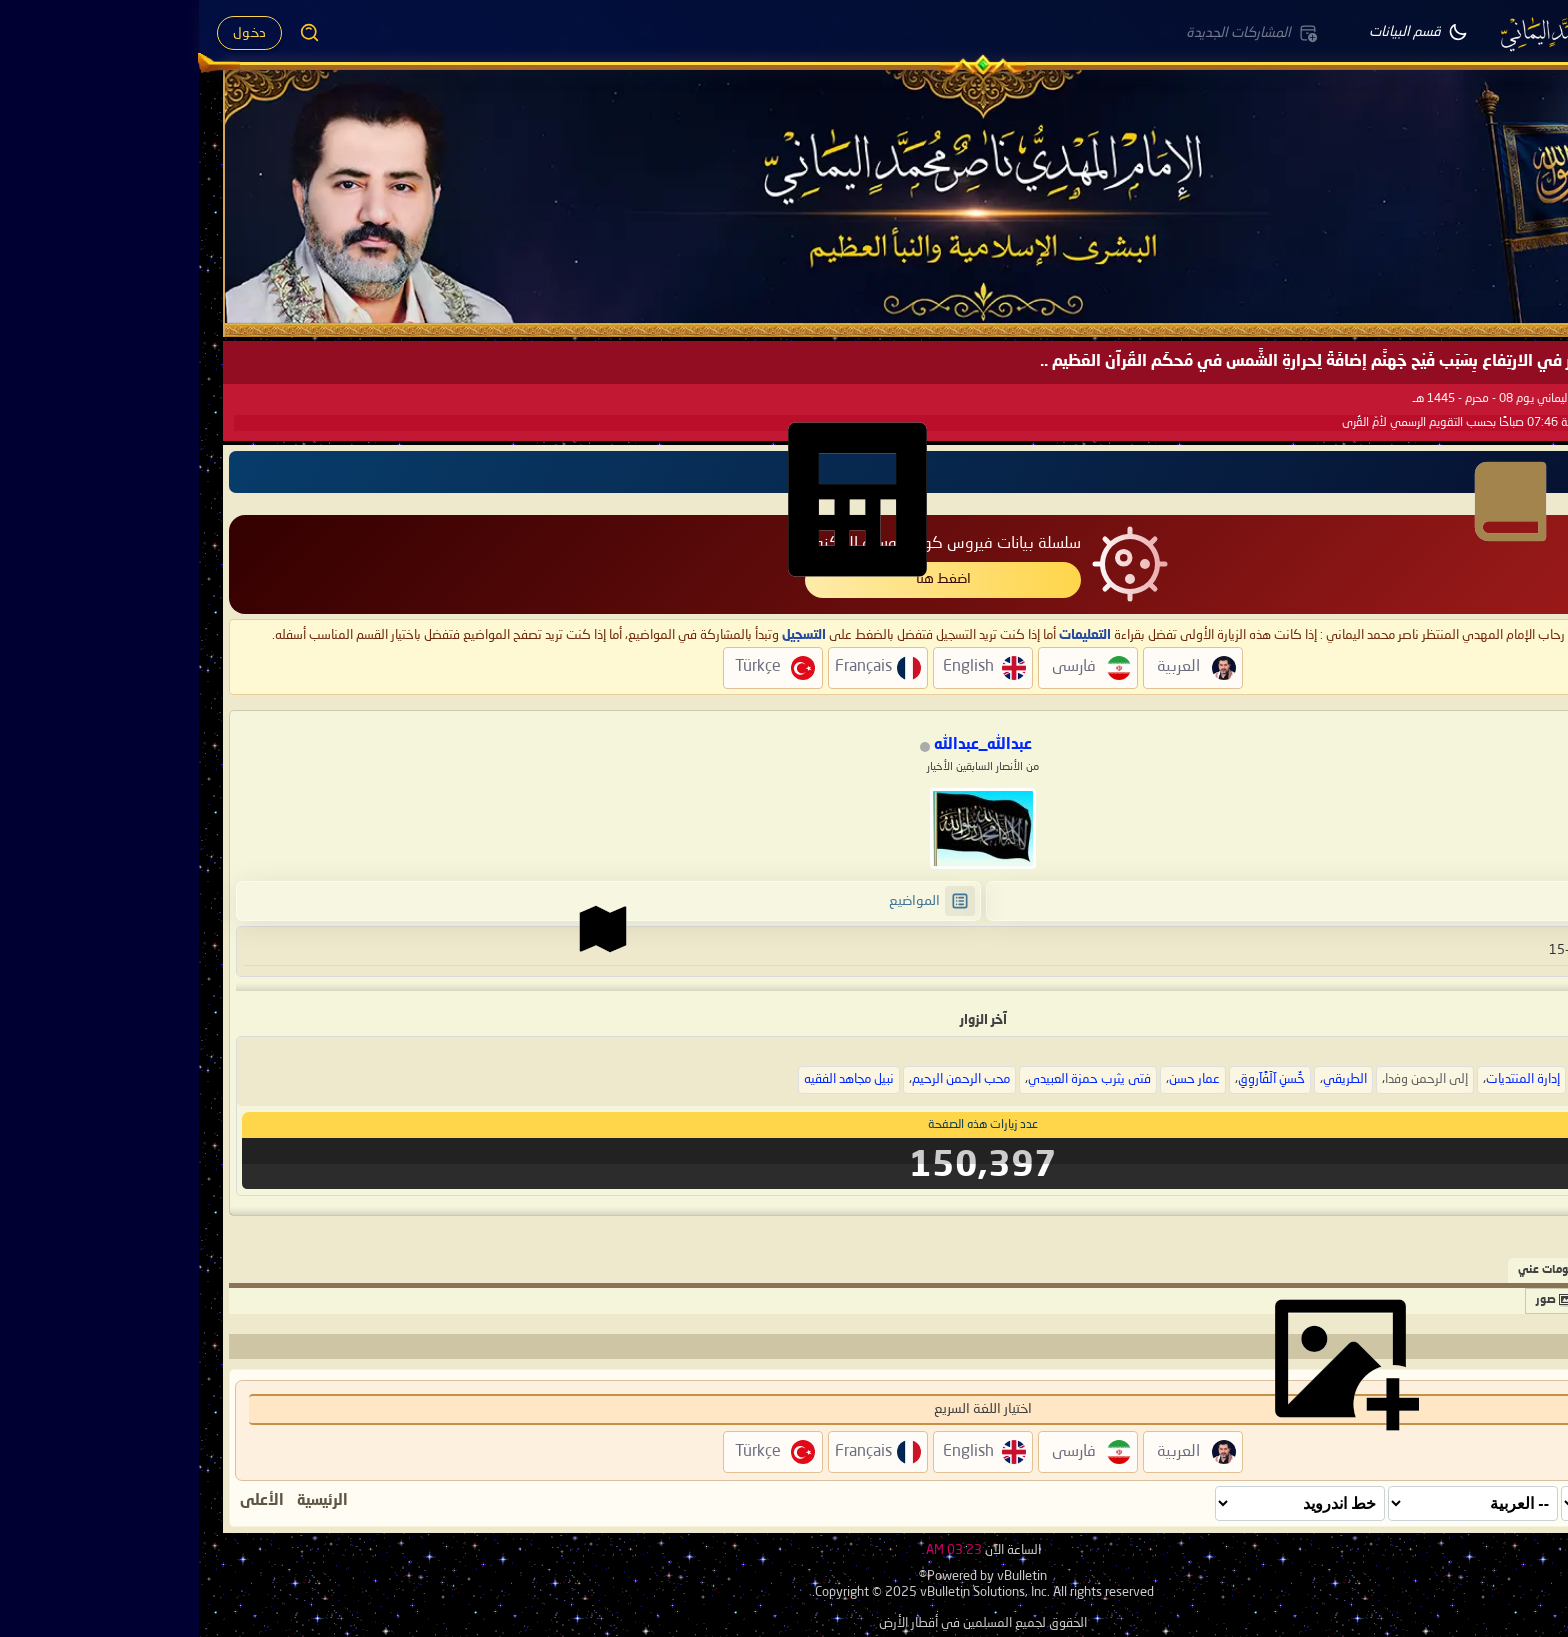 This screenshot has height=1637, width=1568. I want to click on add a new image or photo, so click(1340, 1358).